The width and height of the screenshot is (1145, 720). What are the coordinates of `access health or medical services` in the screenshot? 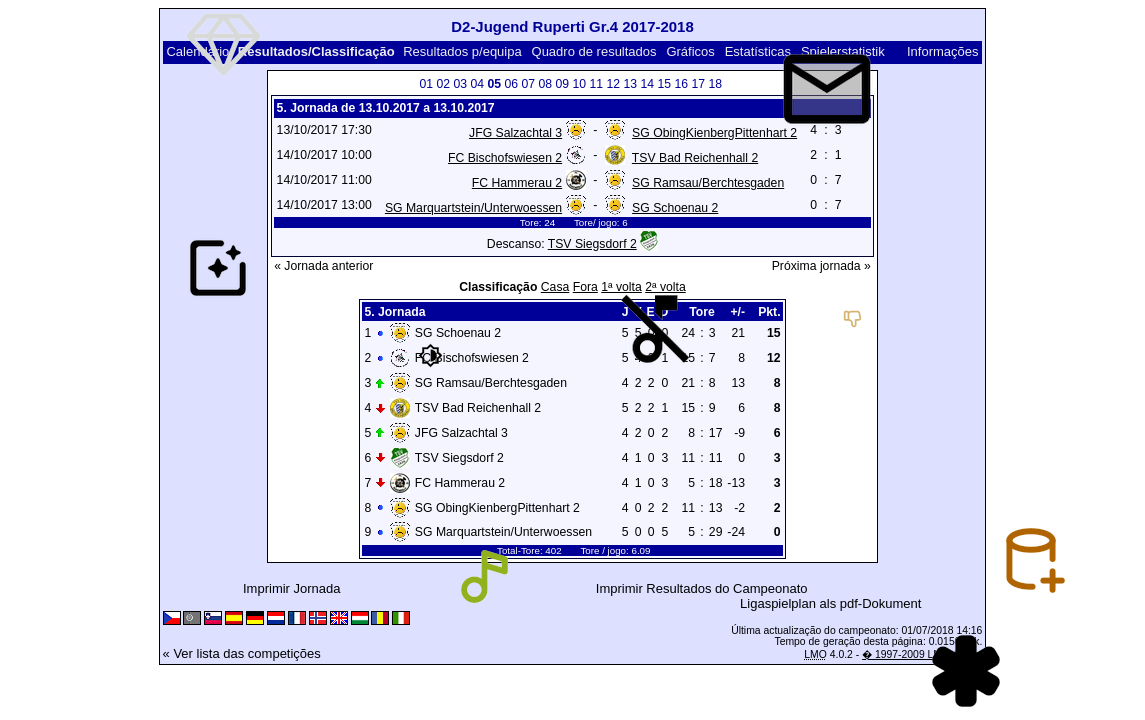 It's located at (966, 671).